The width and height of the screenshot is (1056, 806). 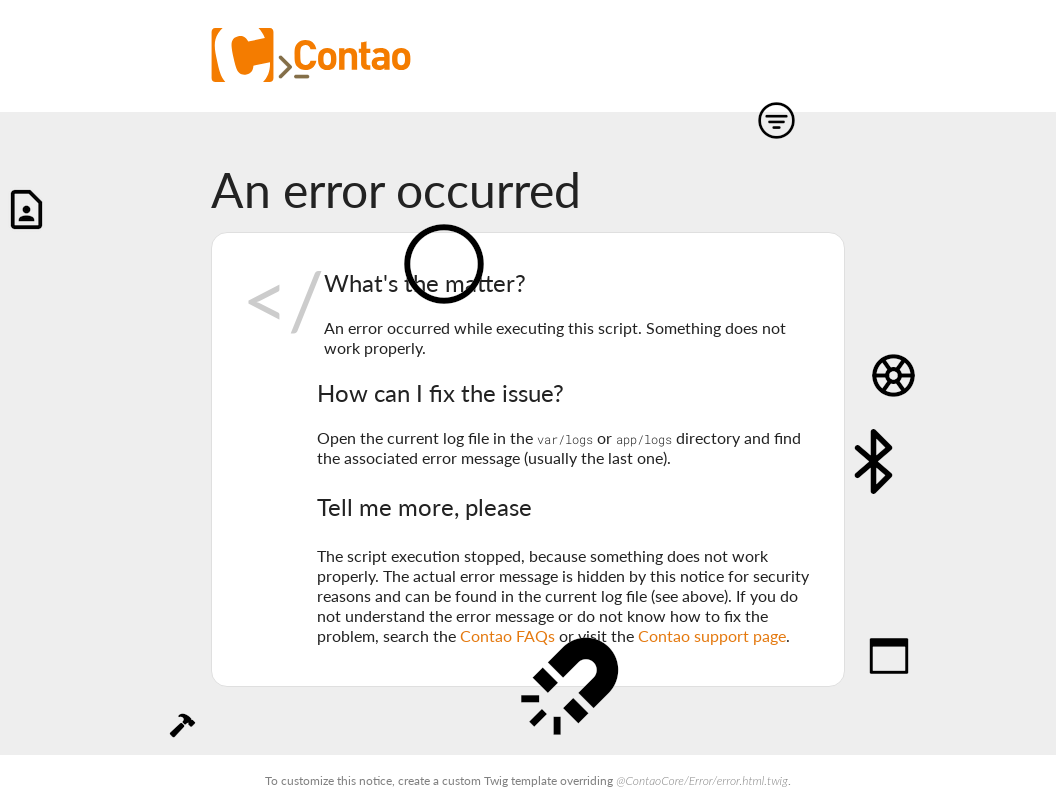 What do you see at coordinates (571, 684) in the screenshot?
I see `attract or pull related items together` at bounding box center [571, 684].